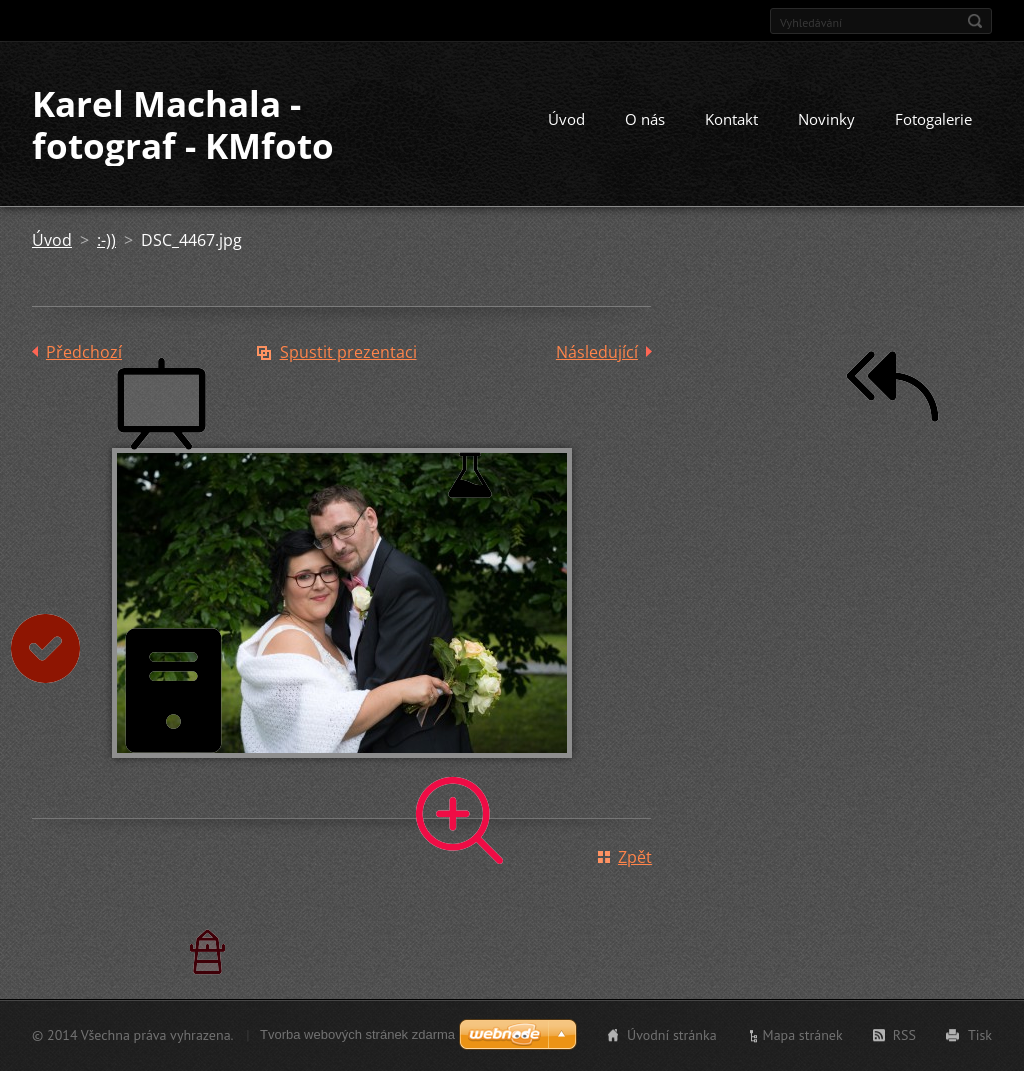 The image size is (1024, 1071). I want to click on start or view a presentation, so click(161, 405).